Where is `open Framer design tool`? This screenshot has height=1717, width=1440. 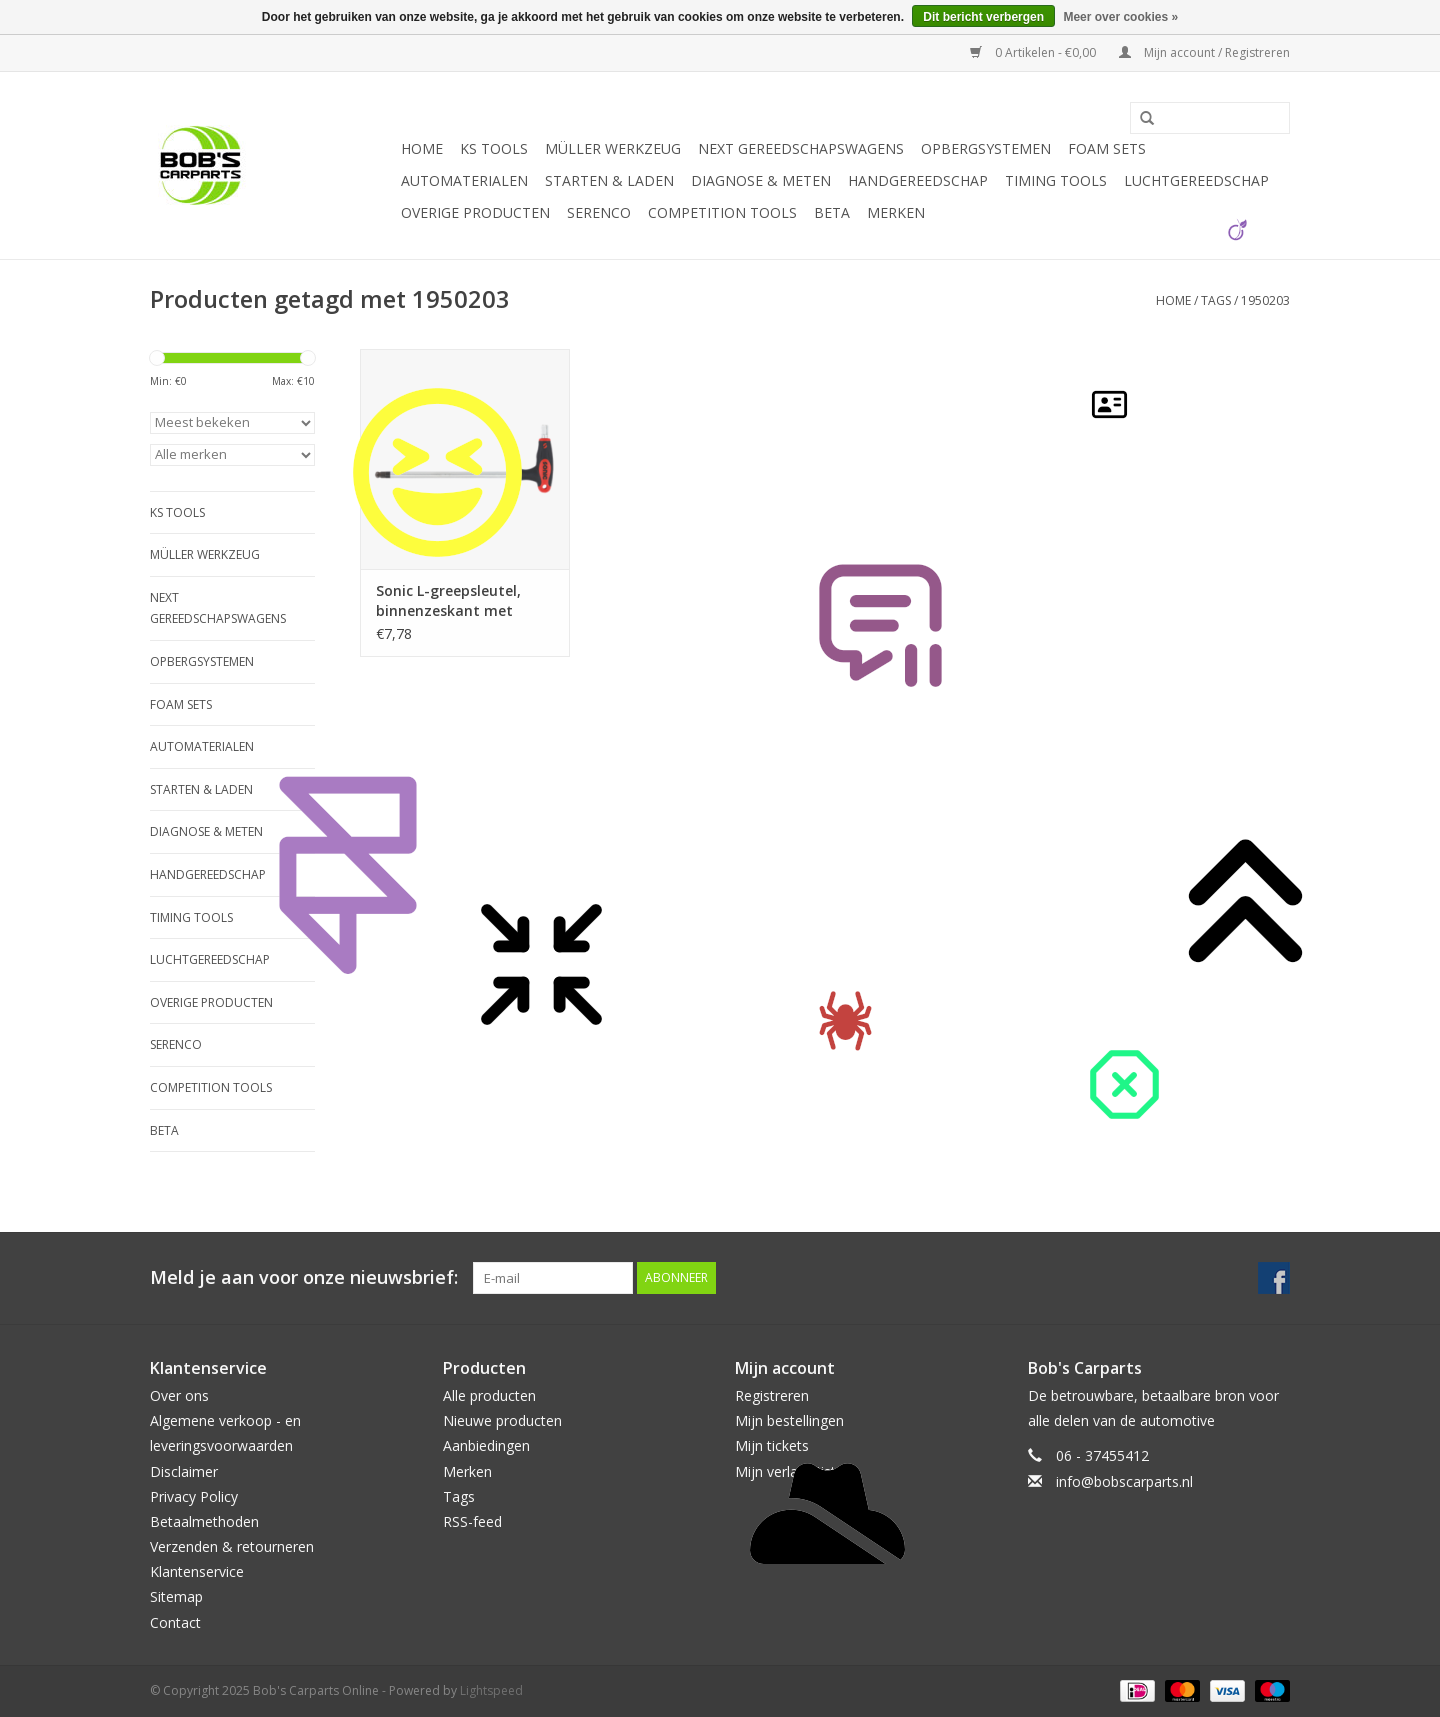
open Framer design tool is located at coordinates (348, 871).